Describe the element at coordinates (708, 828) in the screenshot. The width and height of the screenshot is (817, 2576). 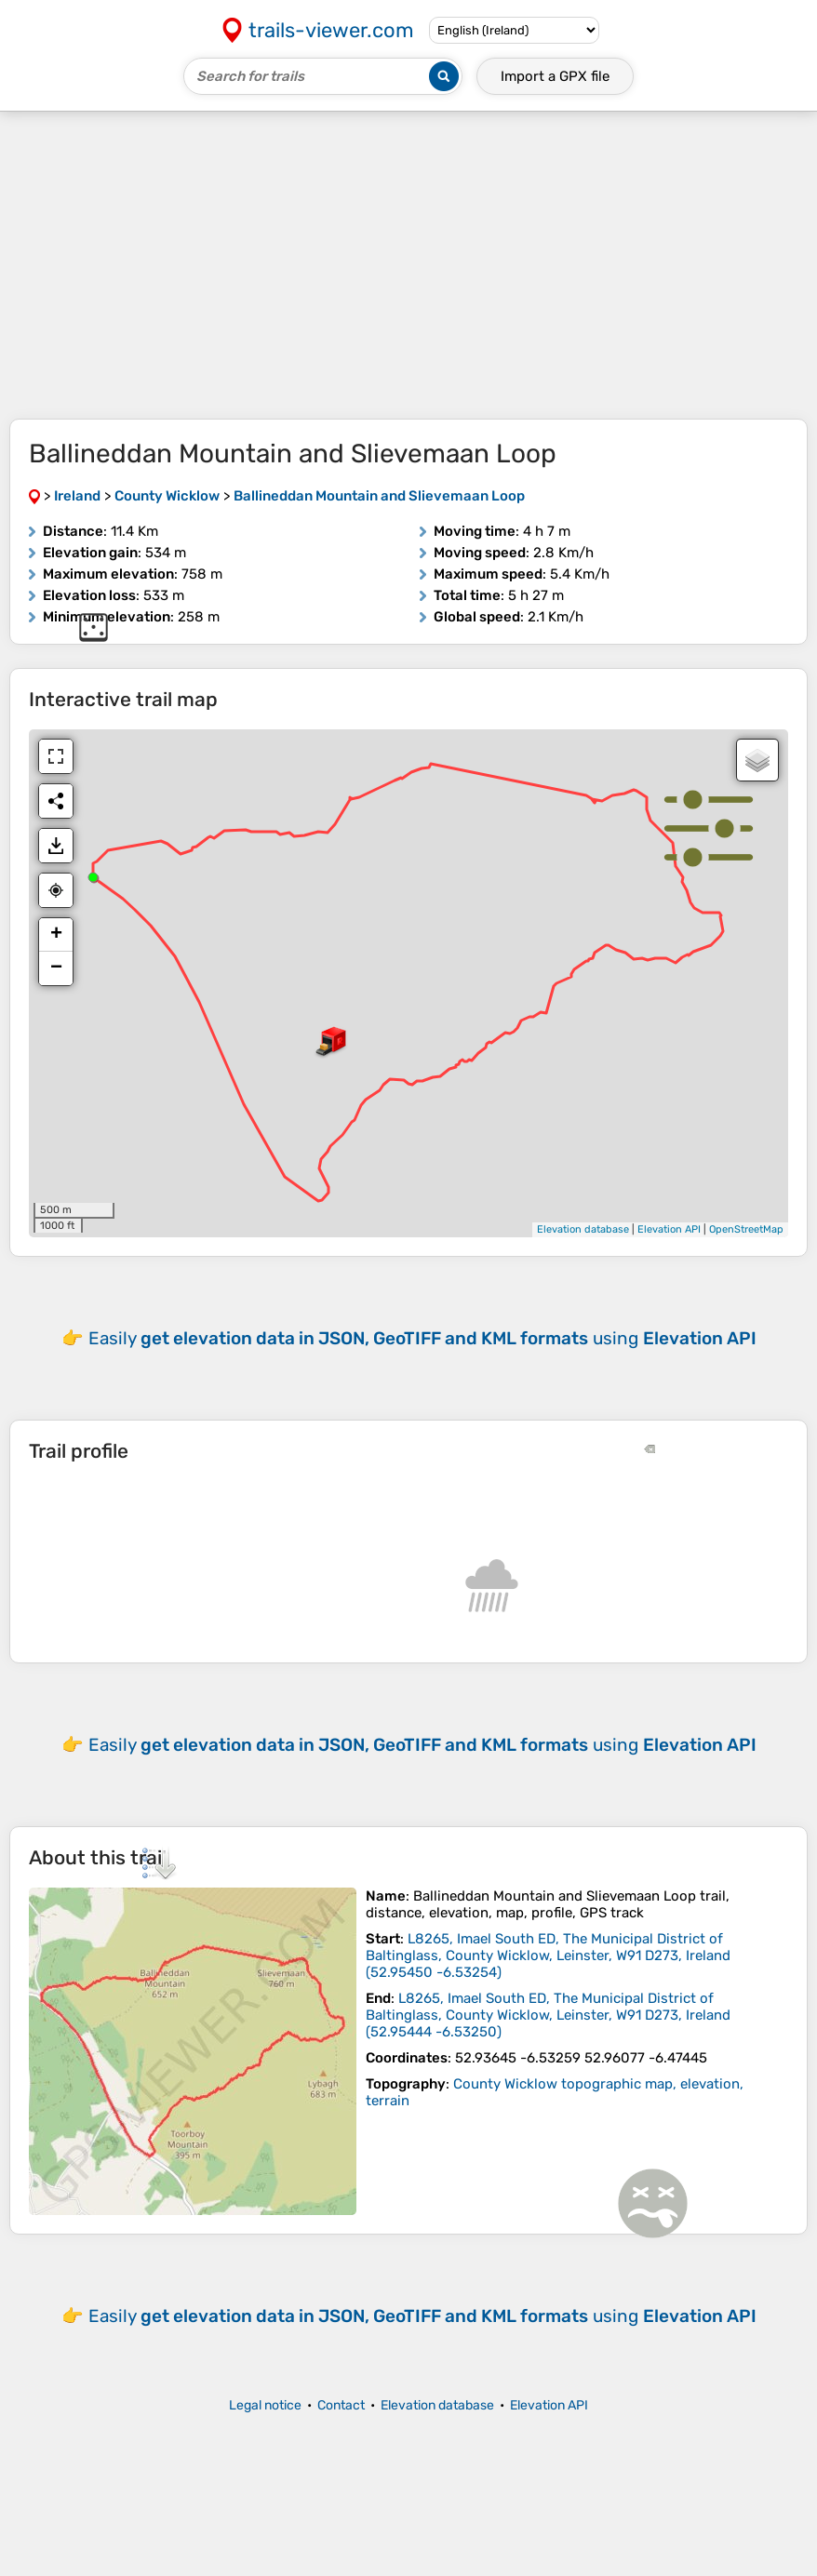
I see `access system preferences or settings` at that location.